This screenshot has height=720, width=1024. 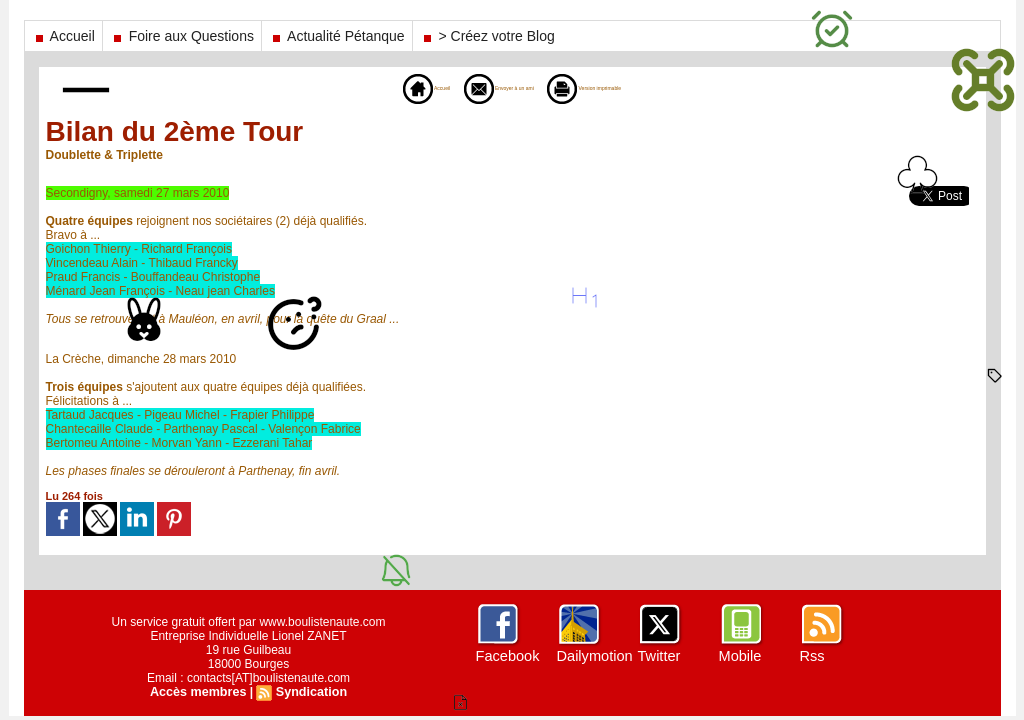 What do you see at coordinates (396, 570) in the screenshot?
I see `mute notifications` at bounding box center [396, 570].